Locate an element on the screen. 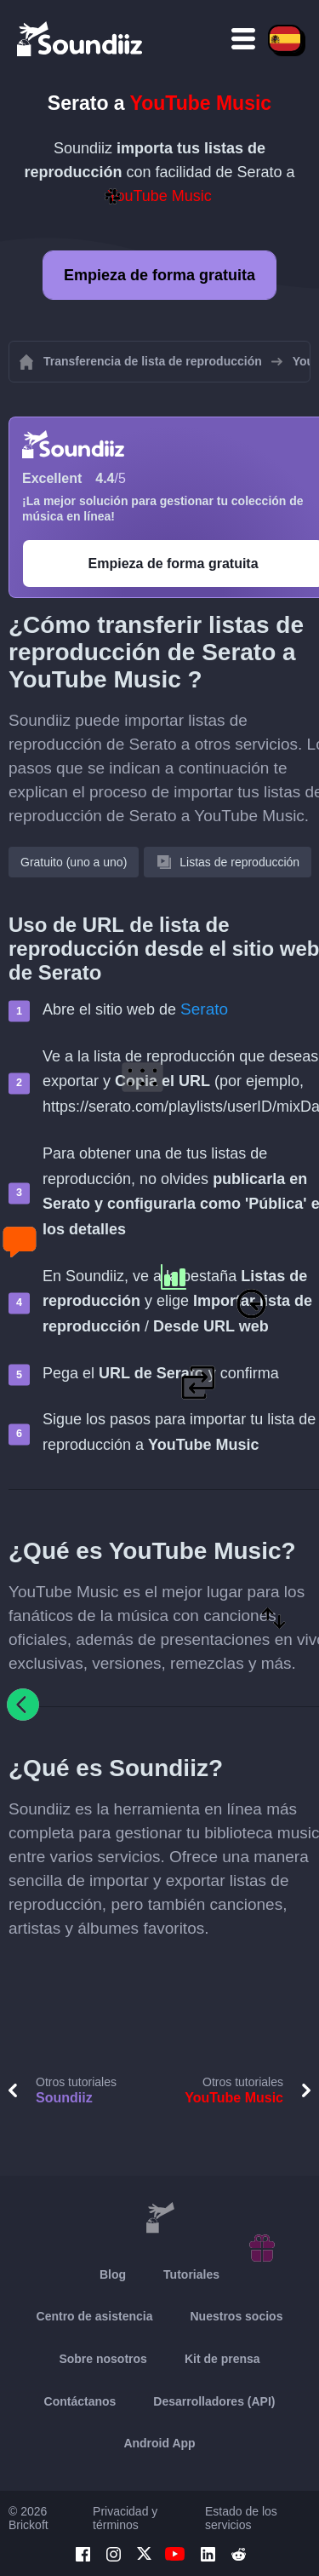 The width and height of the screenshot is (319, 2576). view analytics or statistics is located at coordinates (174, 1277).